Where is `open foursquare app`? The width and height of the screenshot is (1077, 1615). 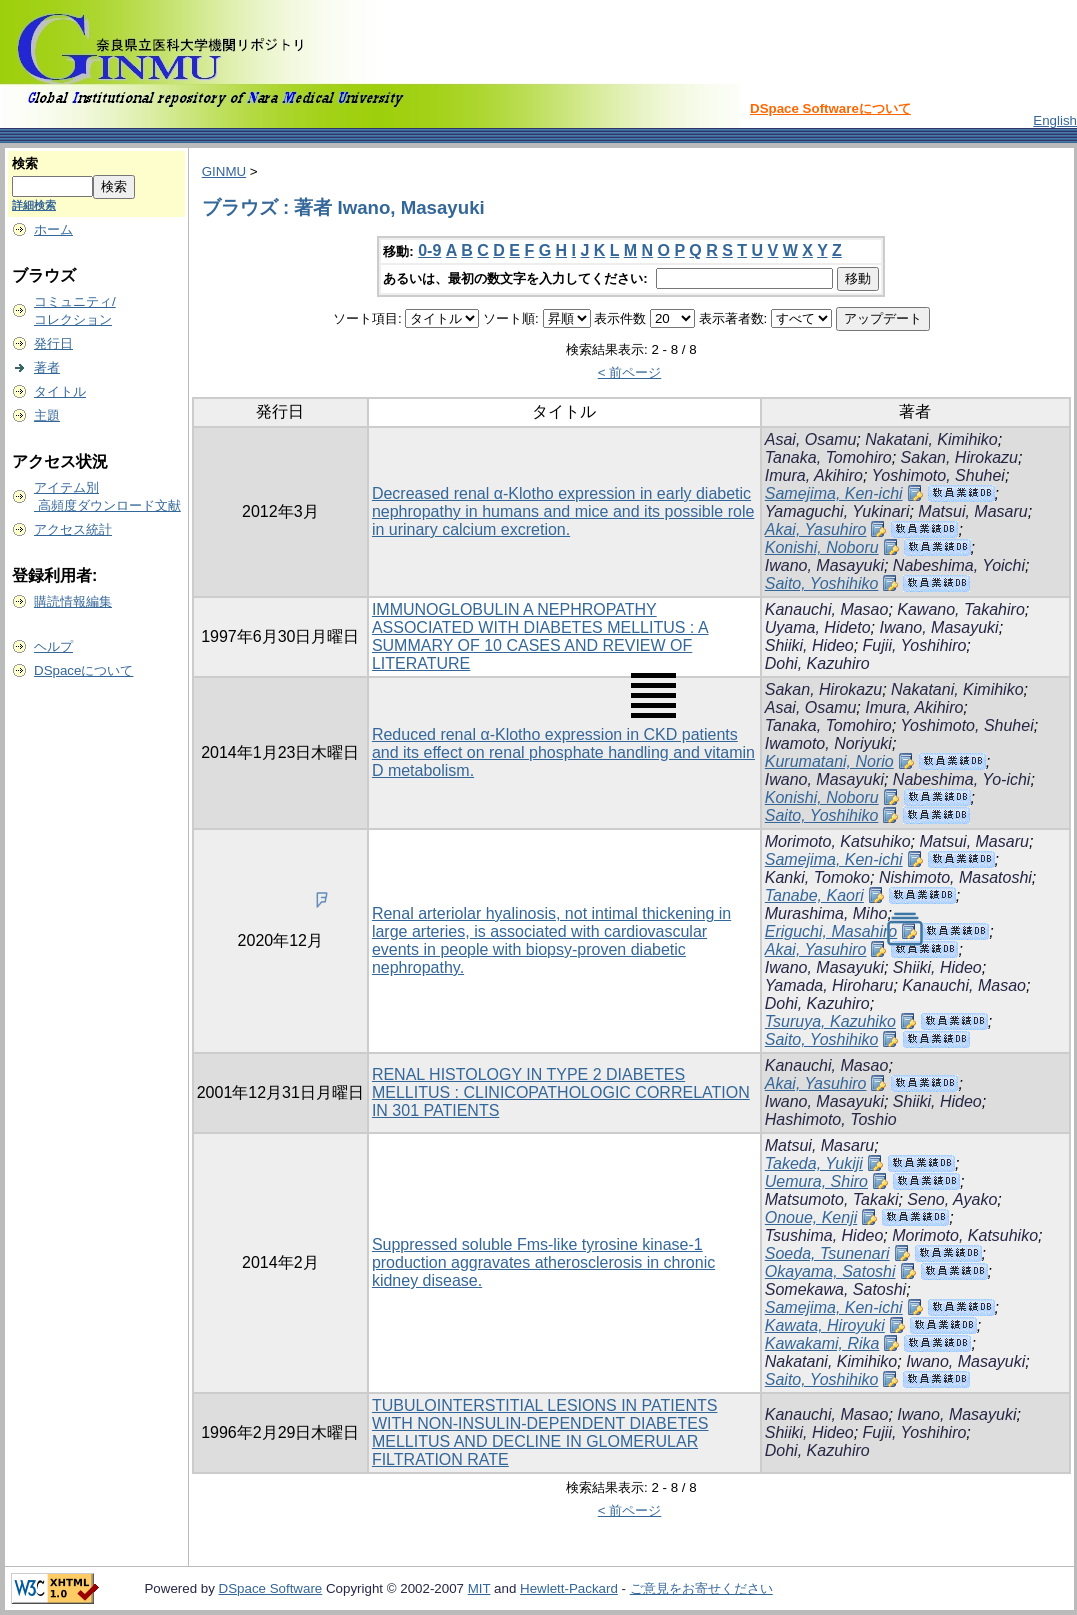
open foursquare app is located at coordinates (322, 900).